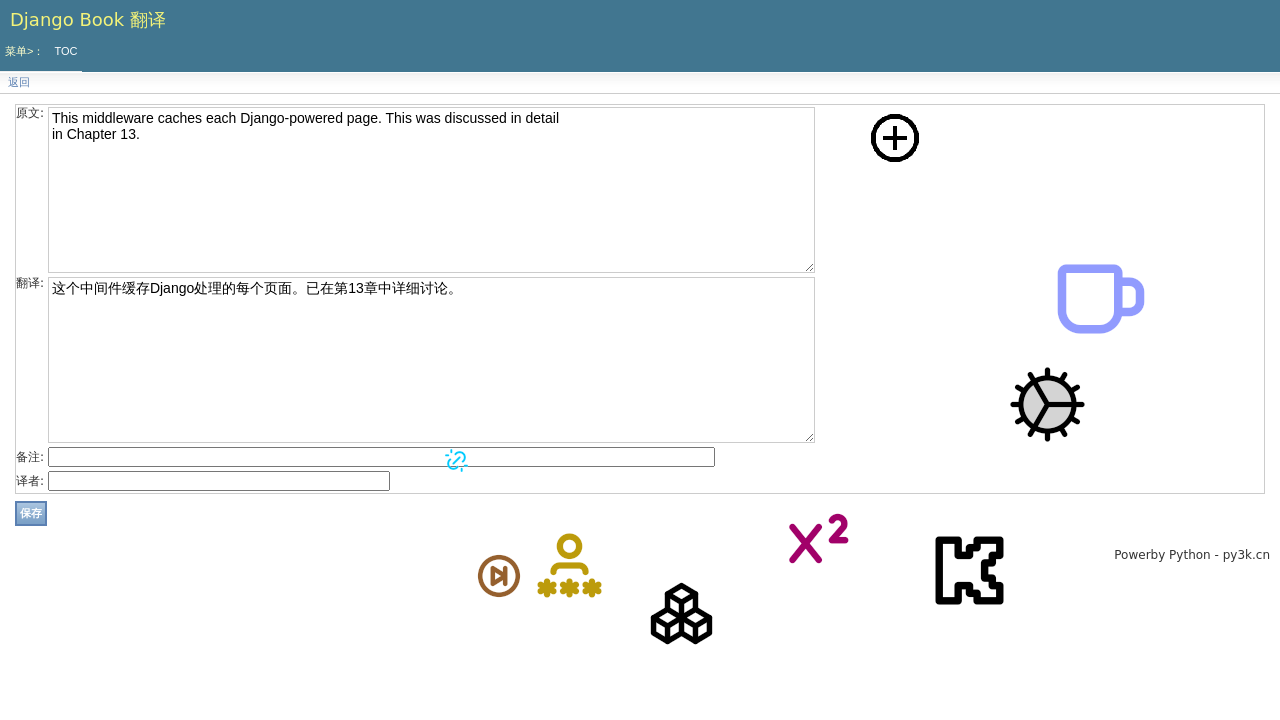 The height and width of the screenshot is (720, 1280). I want to click on visit kick streaming platform, so click(969, 570).